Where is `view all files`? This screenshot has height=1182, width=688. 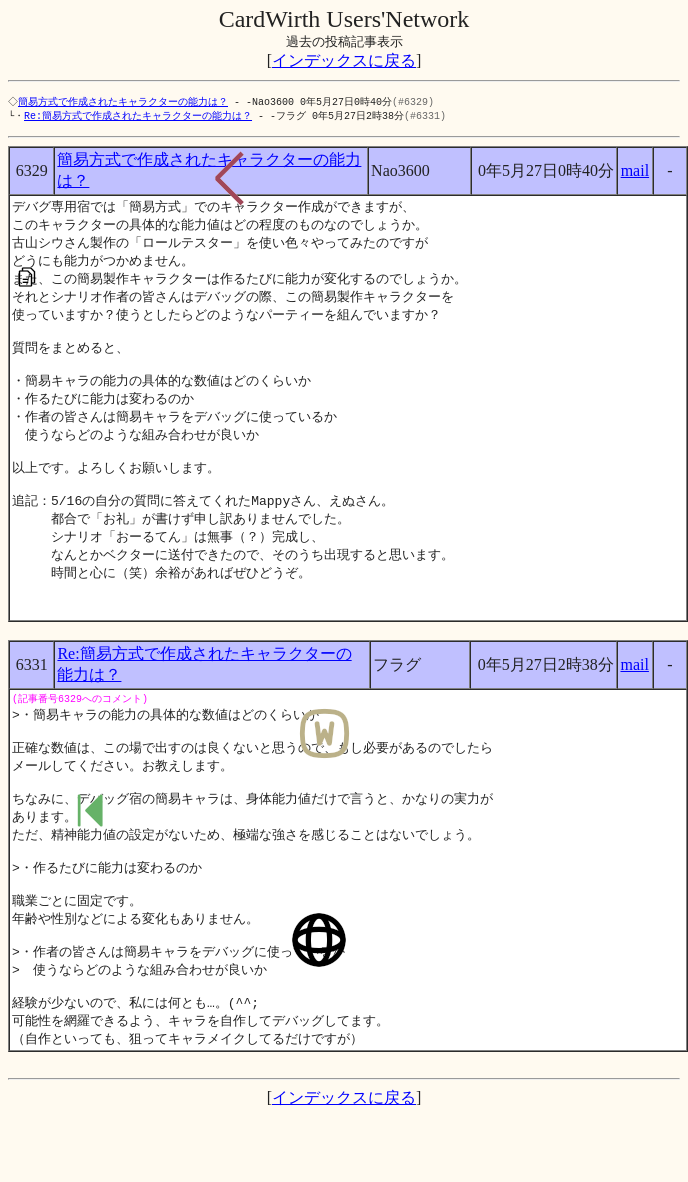 view all files is located at coordinates (27, 277).